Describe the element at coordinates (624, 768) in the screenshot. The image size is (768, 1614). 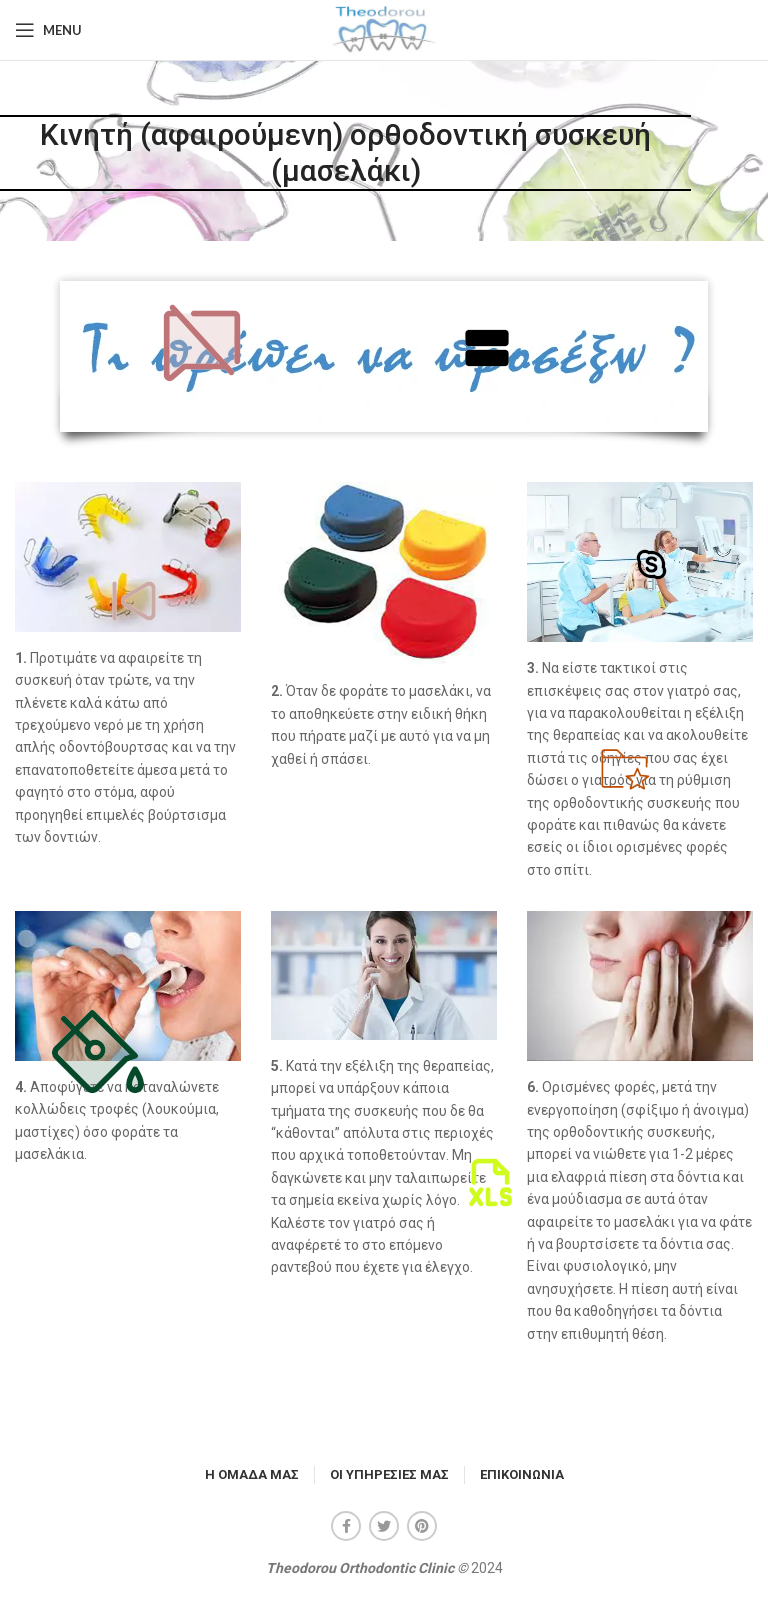
I see `access your starred or favorite folders` at that location.